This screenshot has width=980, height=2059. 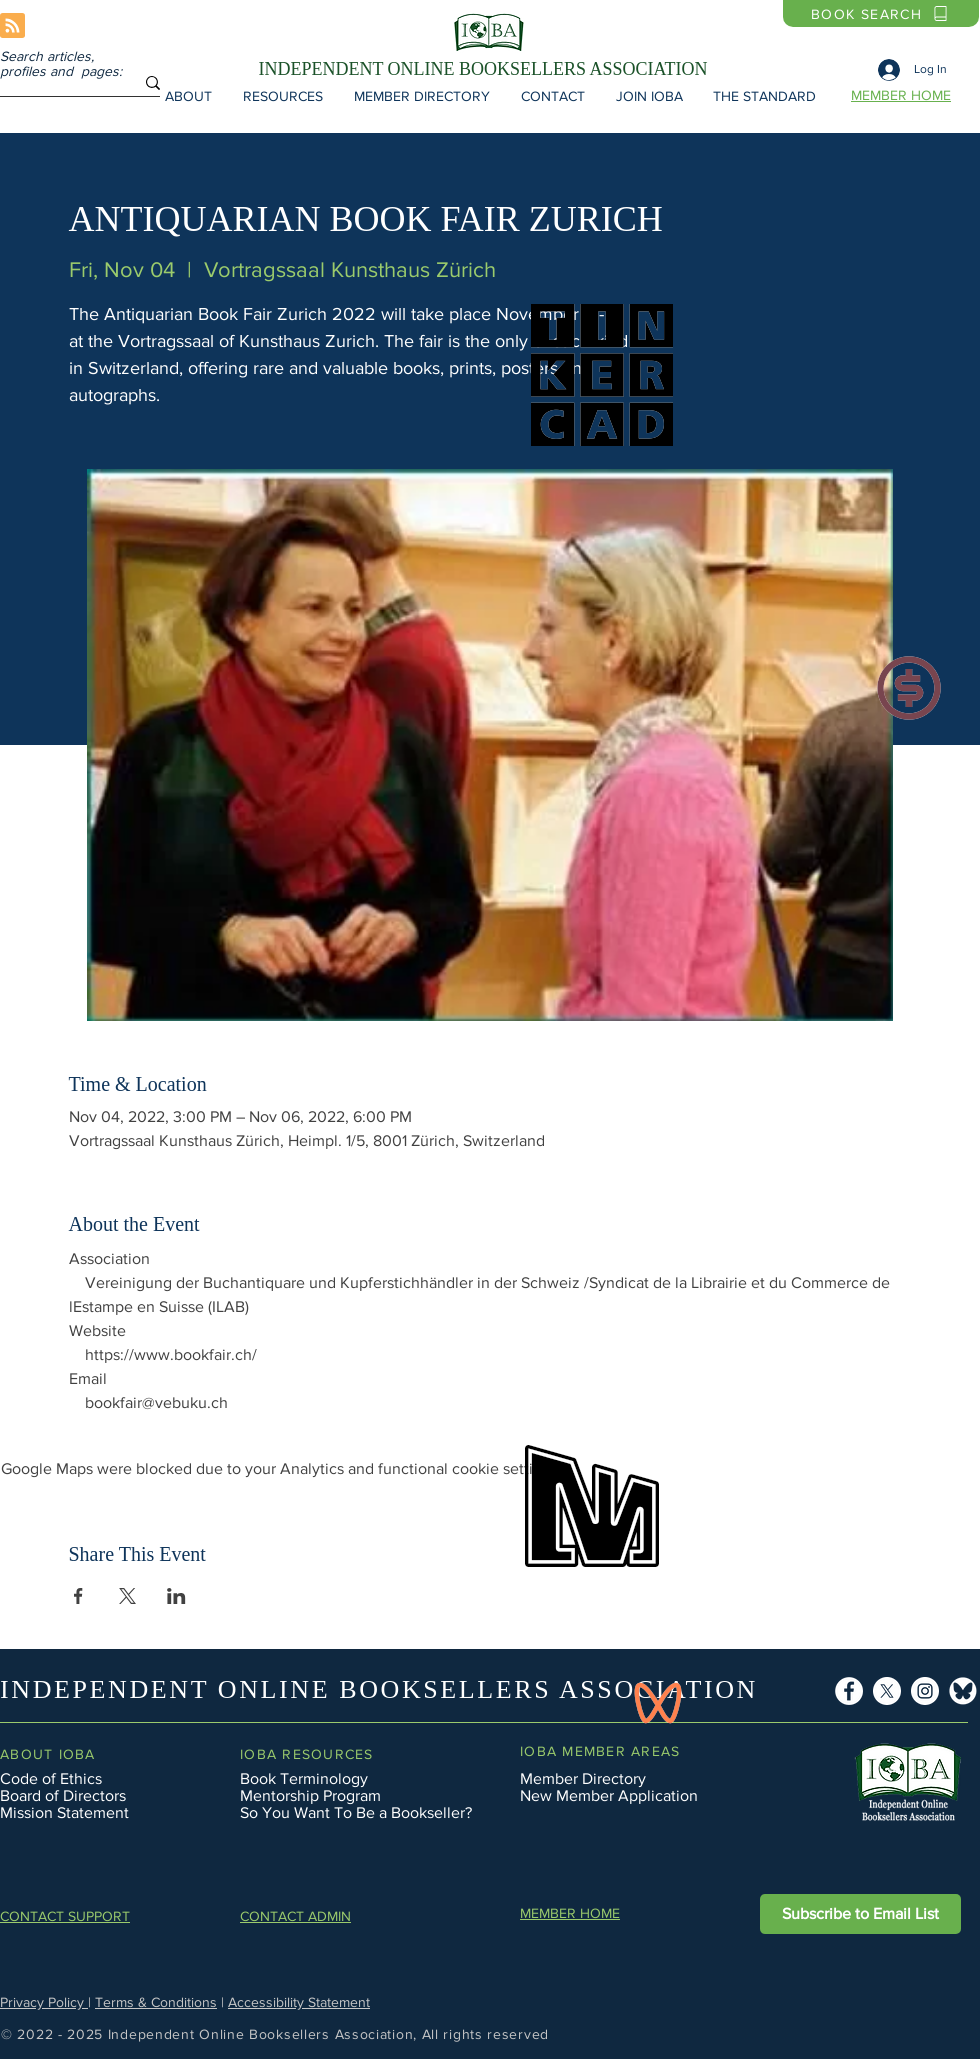 I want to click on open wechat channels, so click(x=658, y=1703).